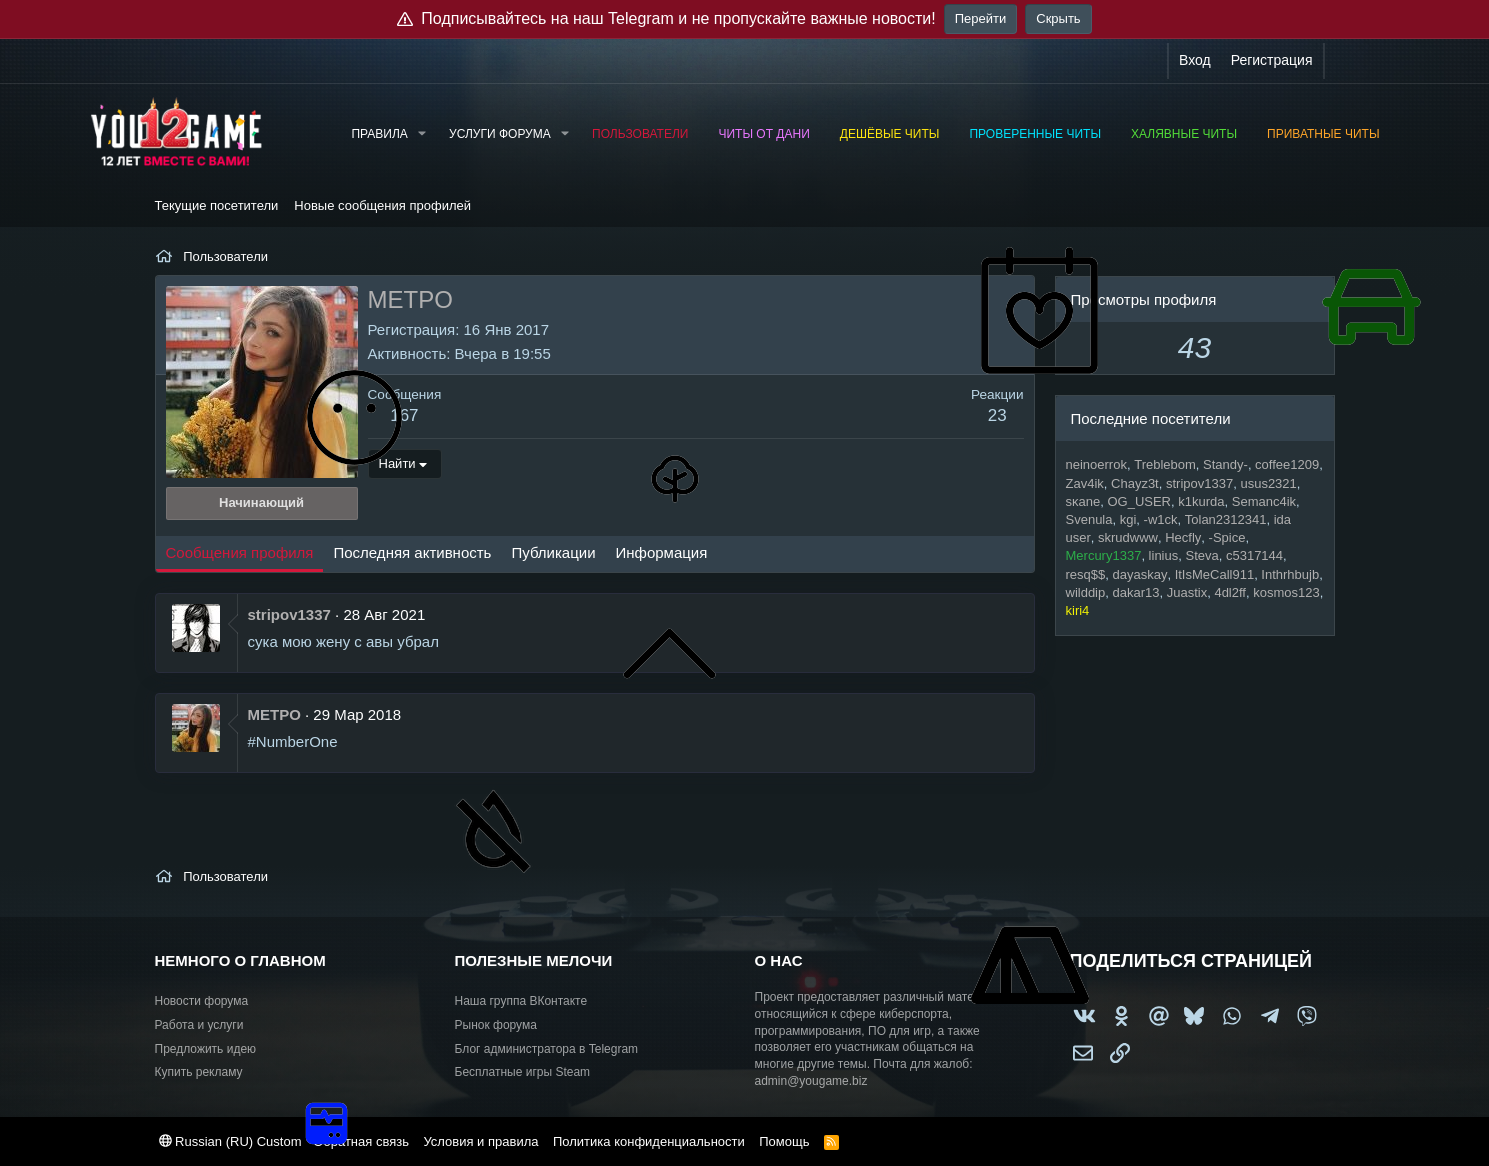 The width and height of the screenshot is (1489, 1166). What do you see at coordinates (493, 830) in the screenshot?
I see `reset or clear text color formatting` at bounding box center [493, 830].